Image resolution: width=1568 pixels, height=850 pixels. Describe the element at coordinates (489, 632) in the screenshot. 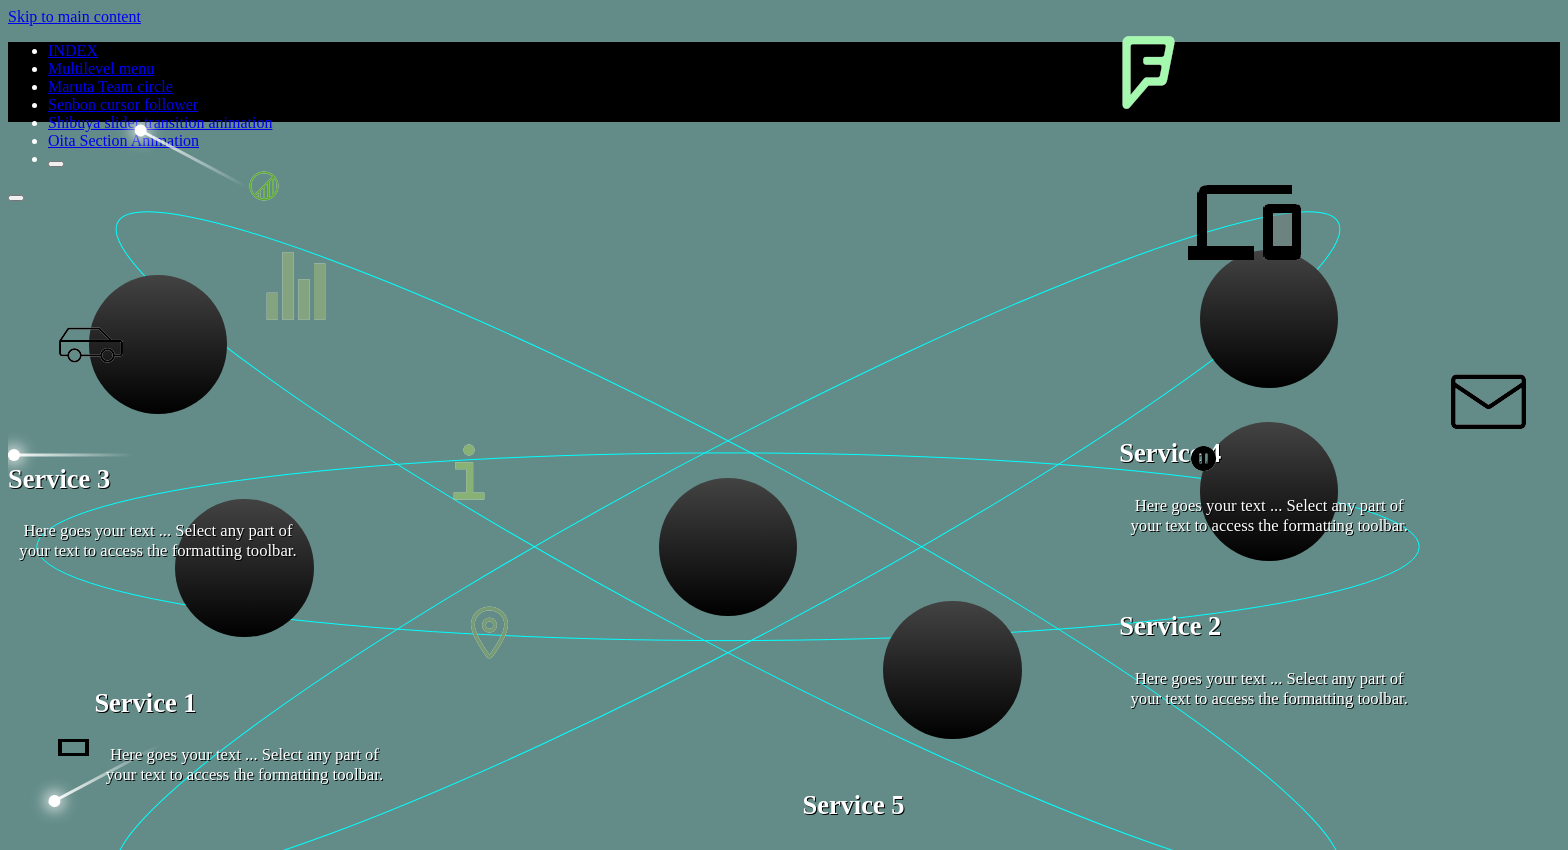

I see `view current location on map` at that location.